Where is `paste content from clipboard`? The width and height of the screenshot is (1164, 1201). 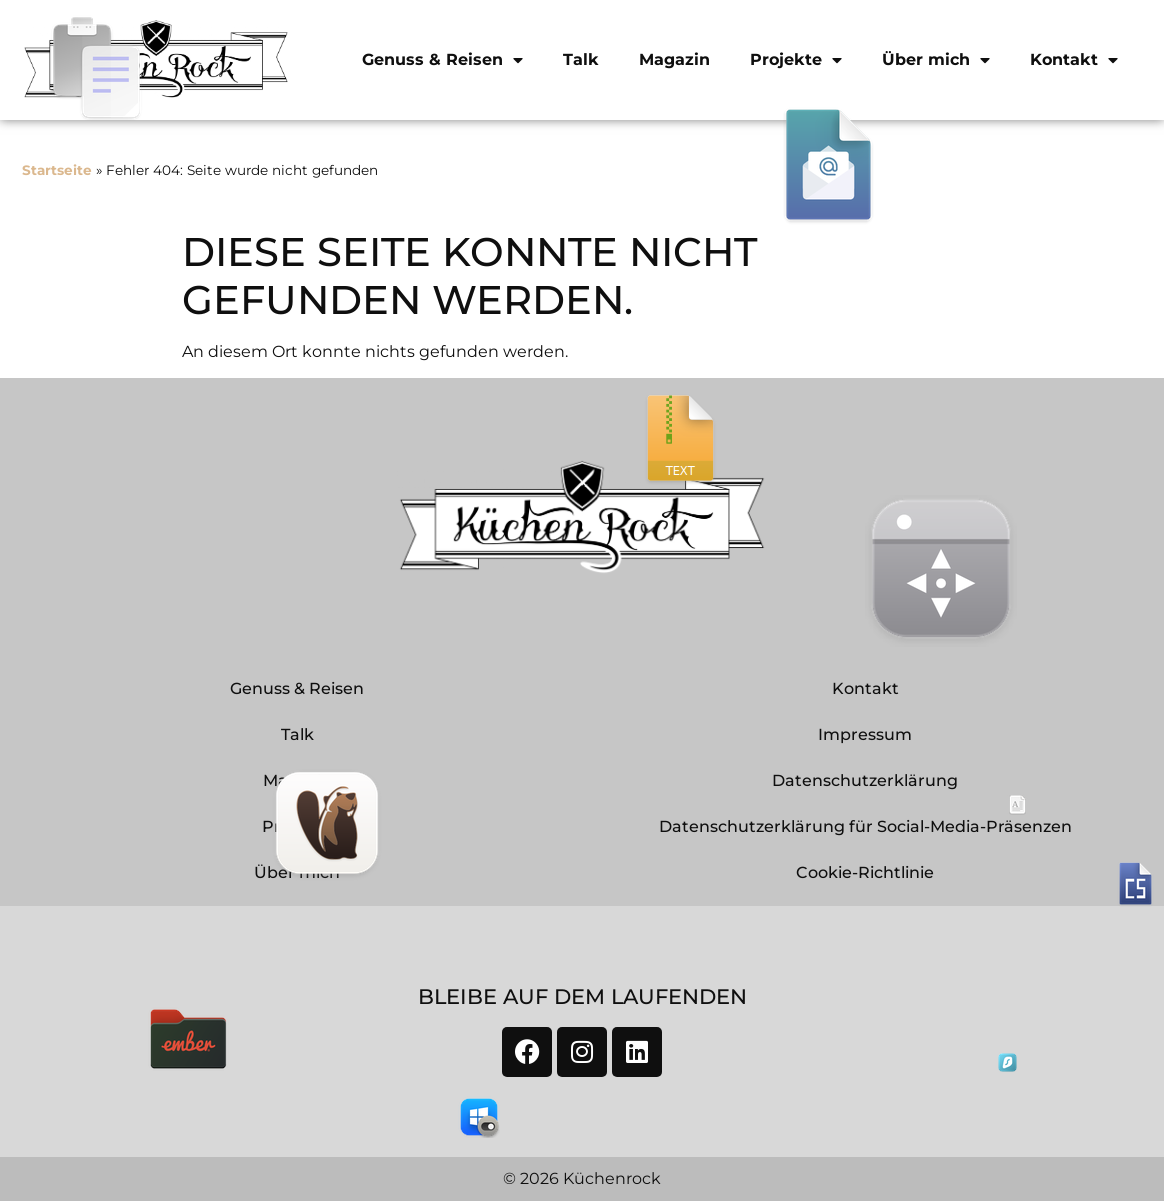 paste content from clipboard is located at coordinates (96, 67).